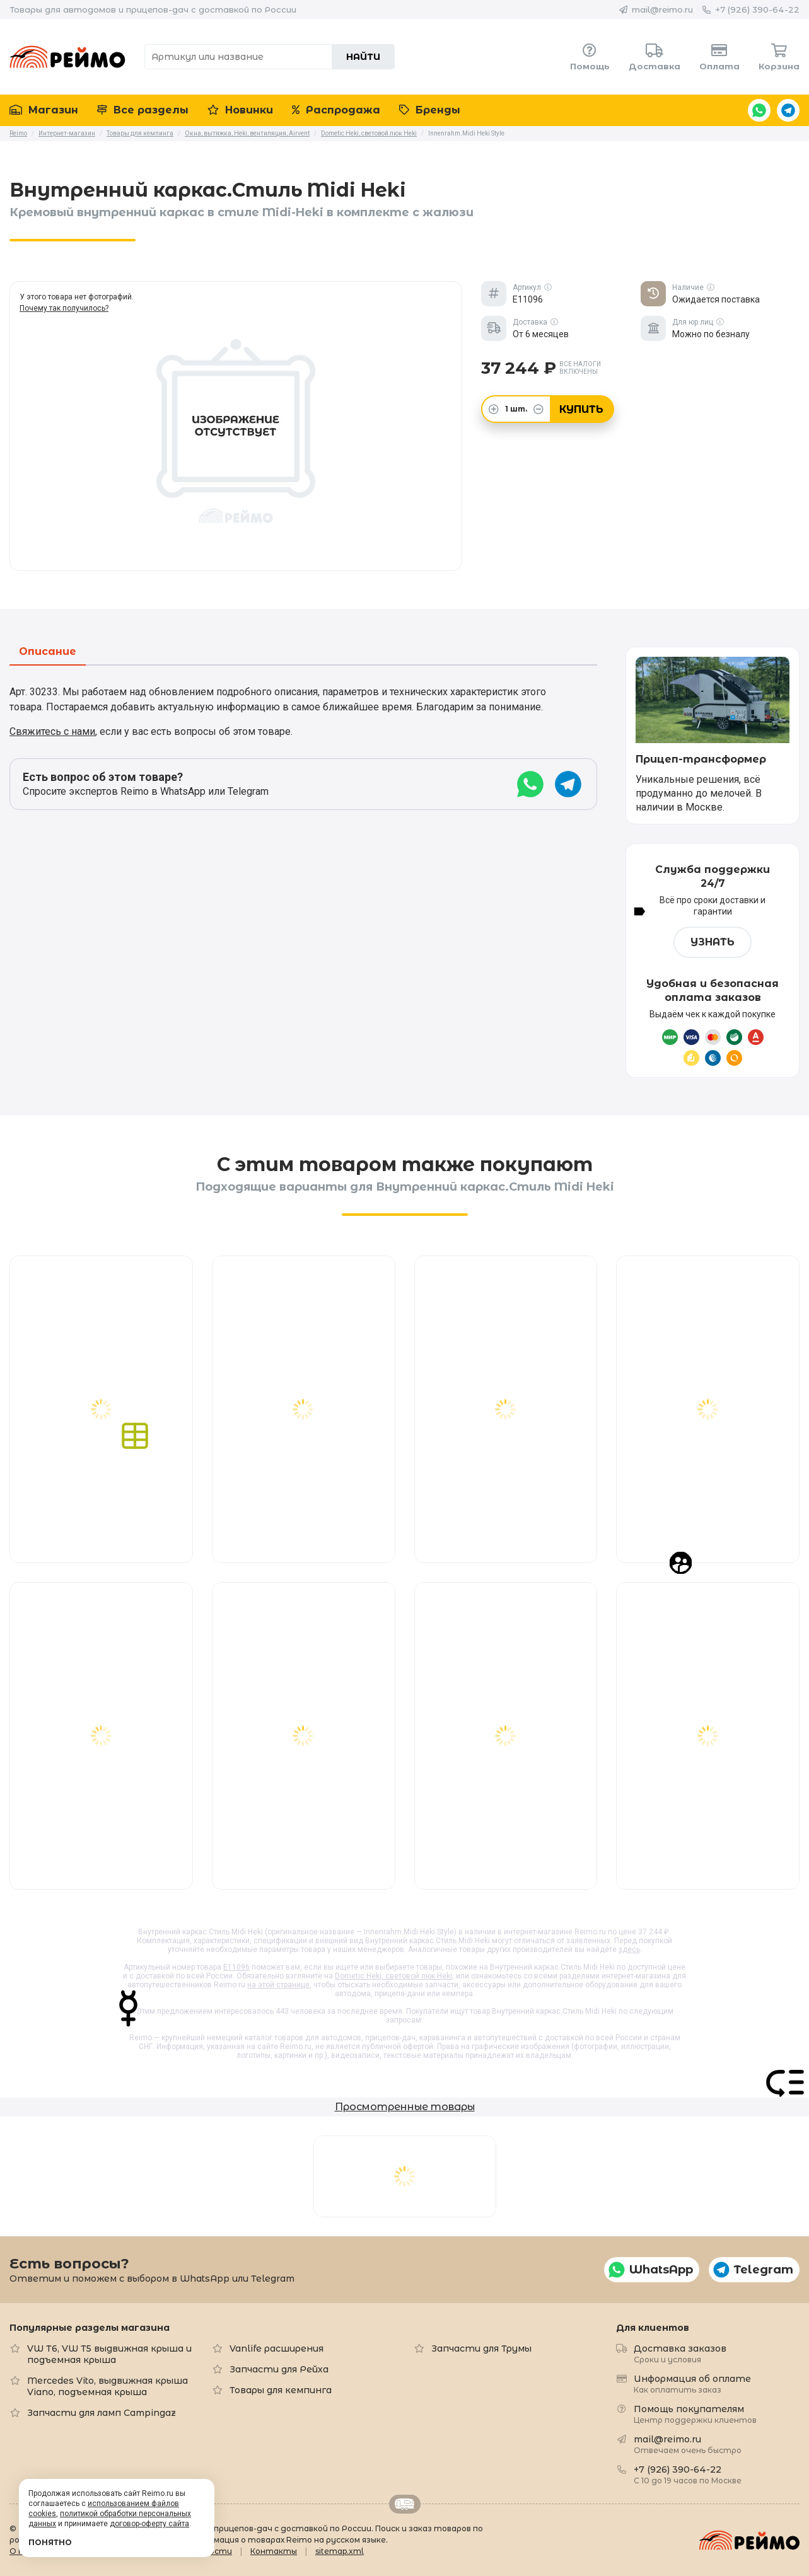 Image resolution: width=809 pixels, height=2576 pixels. Describe the element at coordinates (680, 1562) in the screenshot. I see `view supervised or child accounts` at that location.